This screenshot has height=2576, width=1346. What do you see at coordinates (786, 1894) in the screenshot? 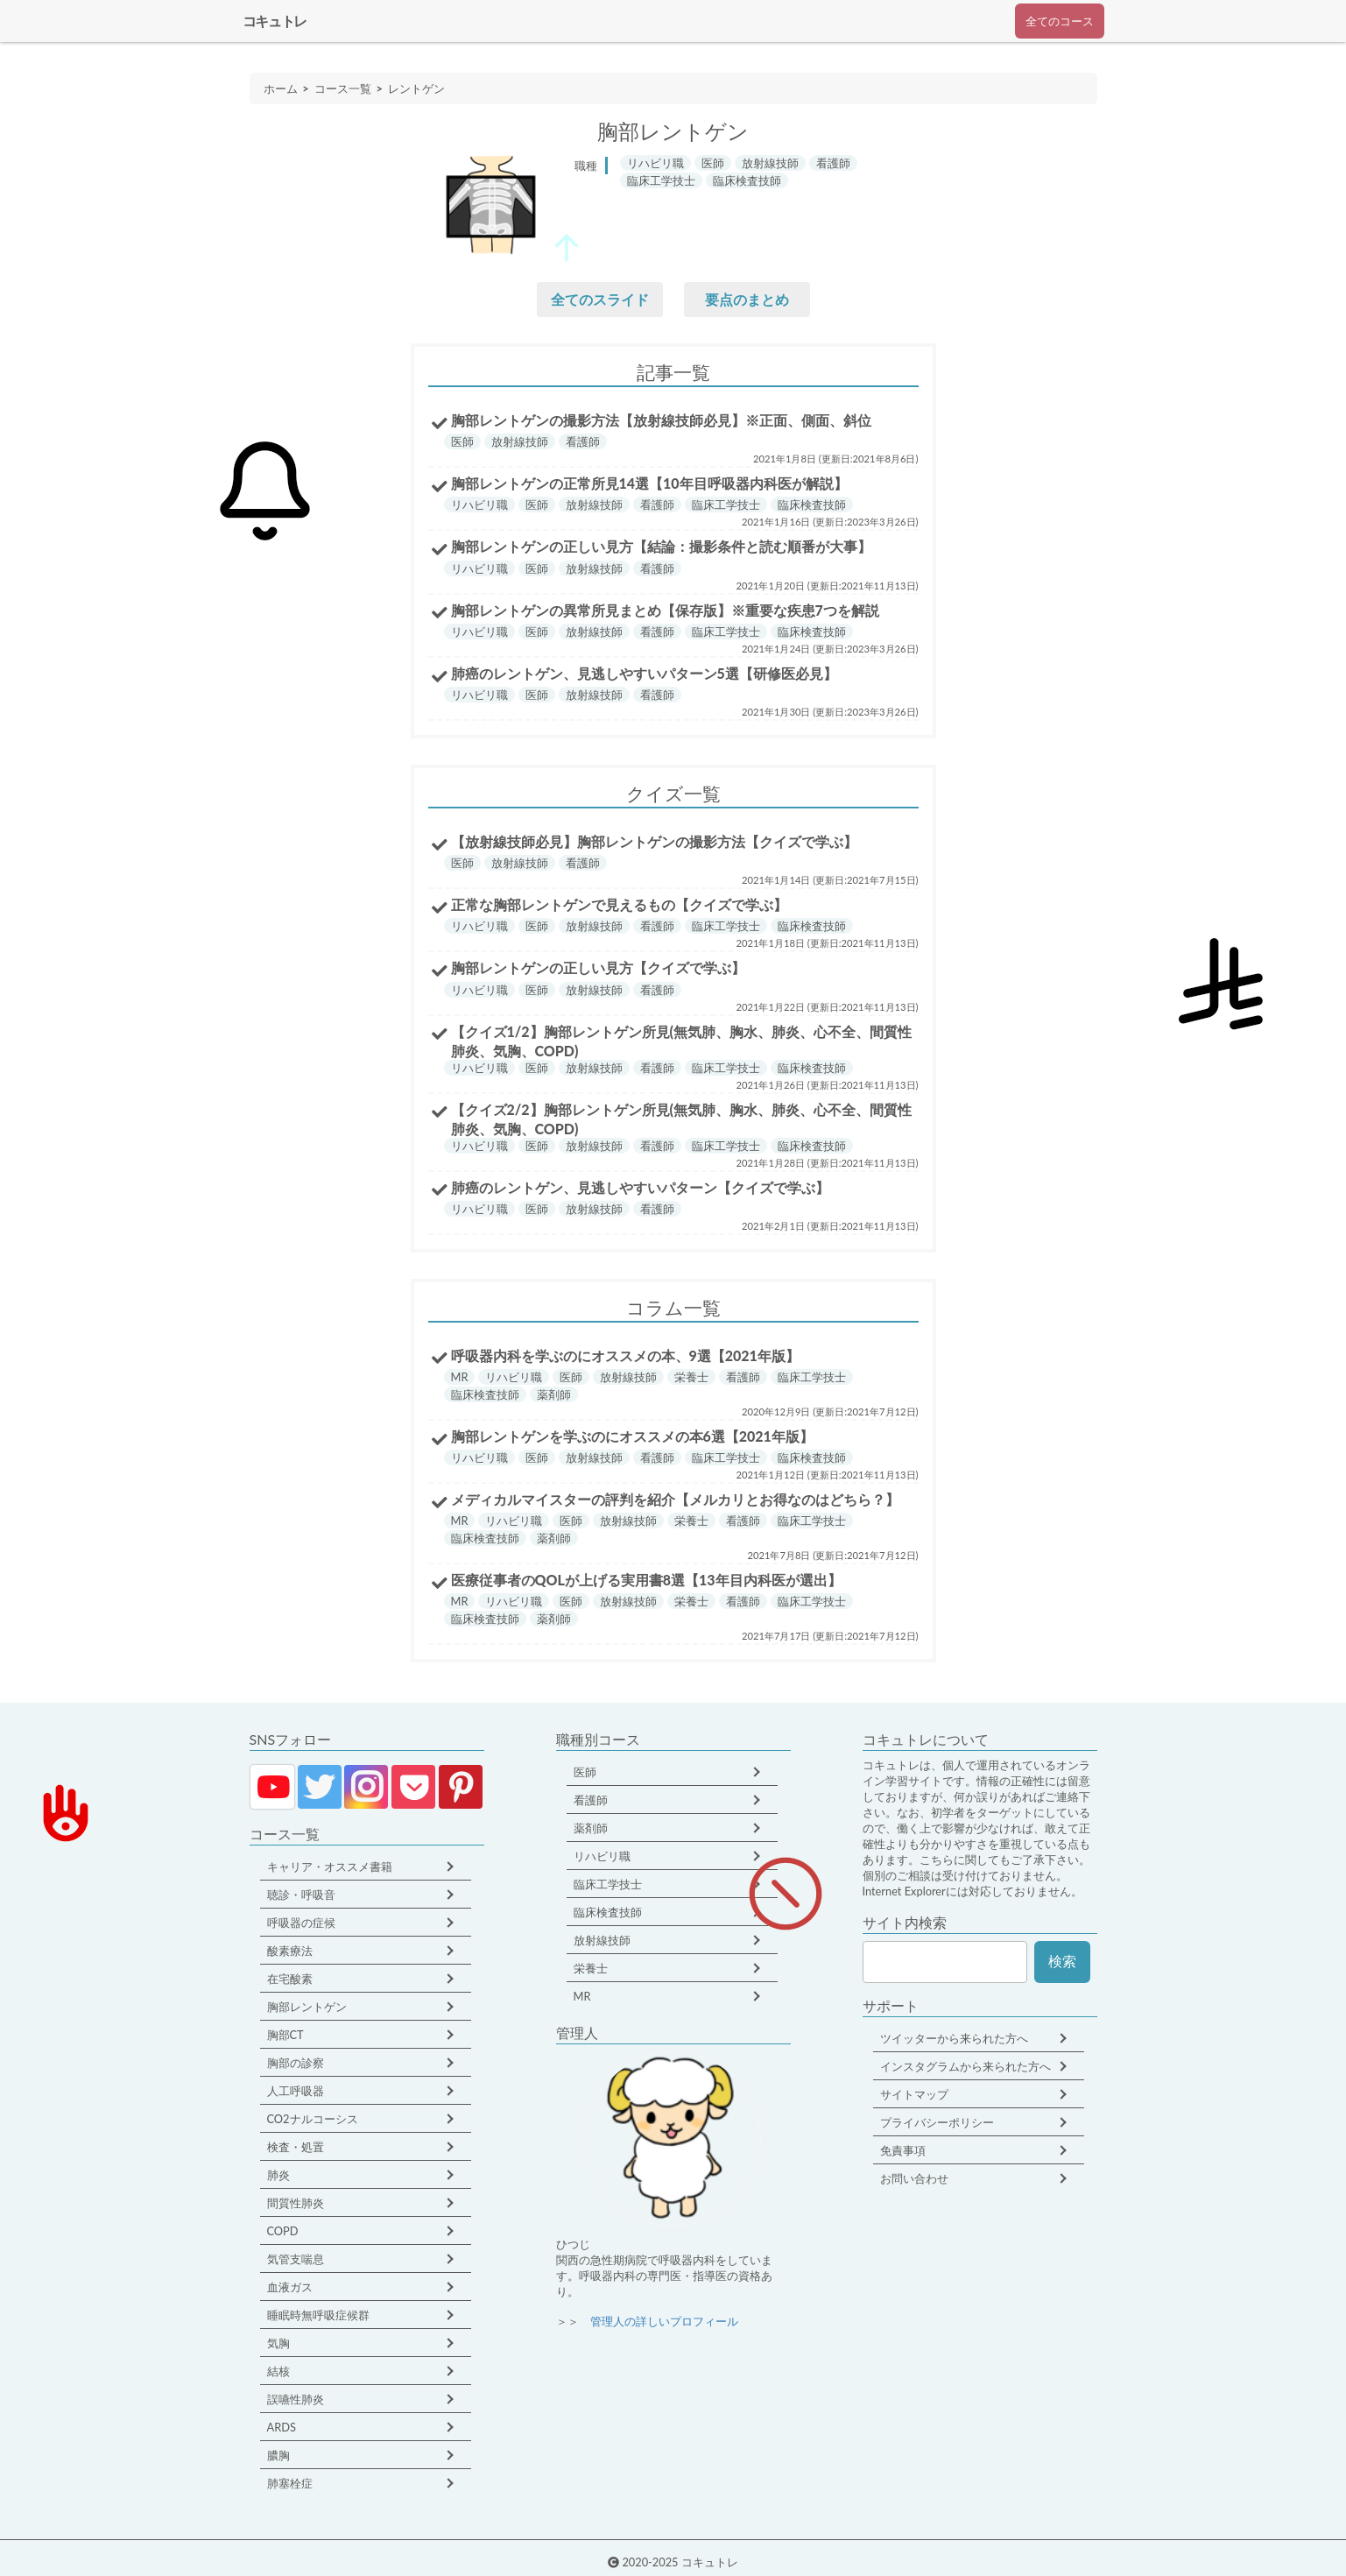
I see `indicates a prohibited or restricted action` at bounding box center [786, 1894].